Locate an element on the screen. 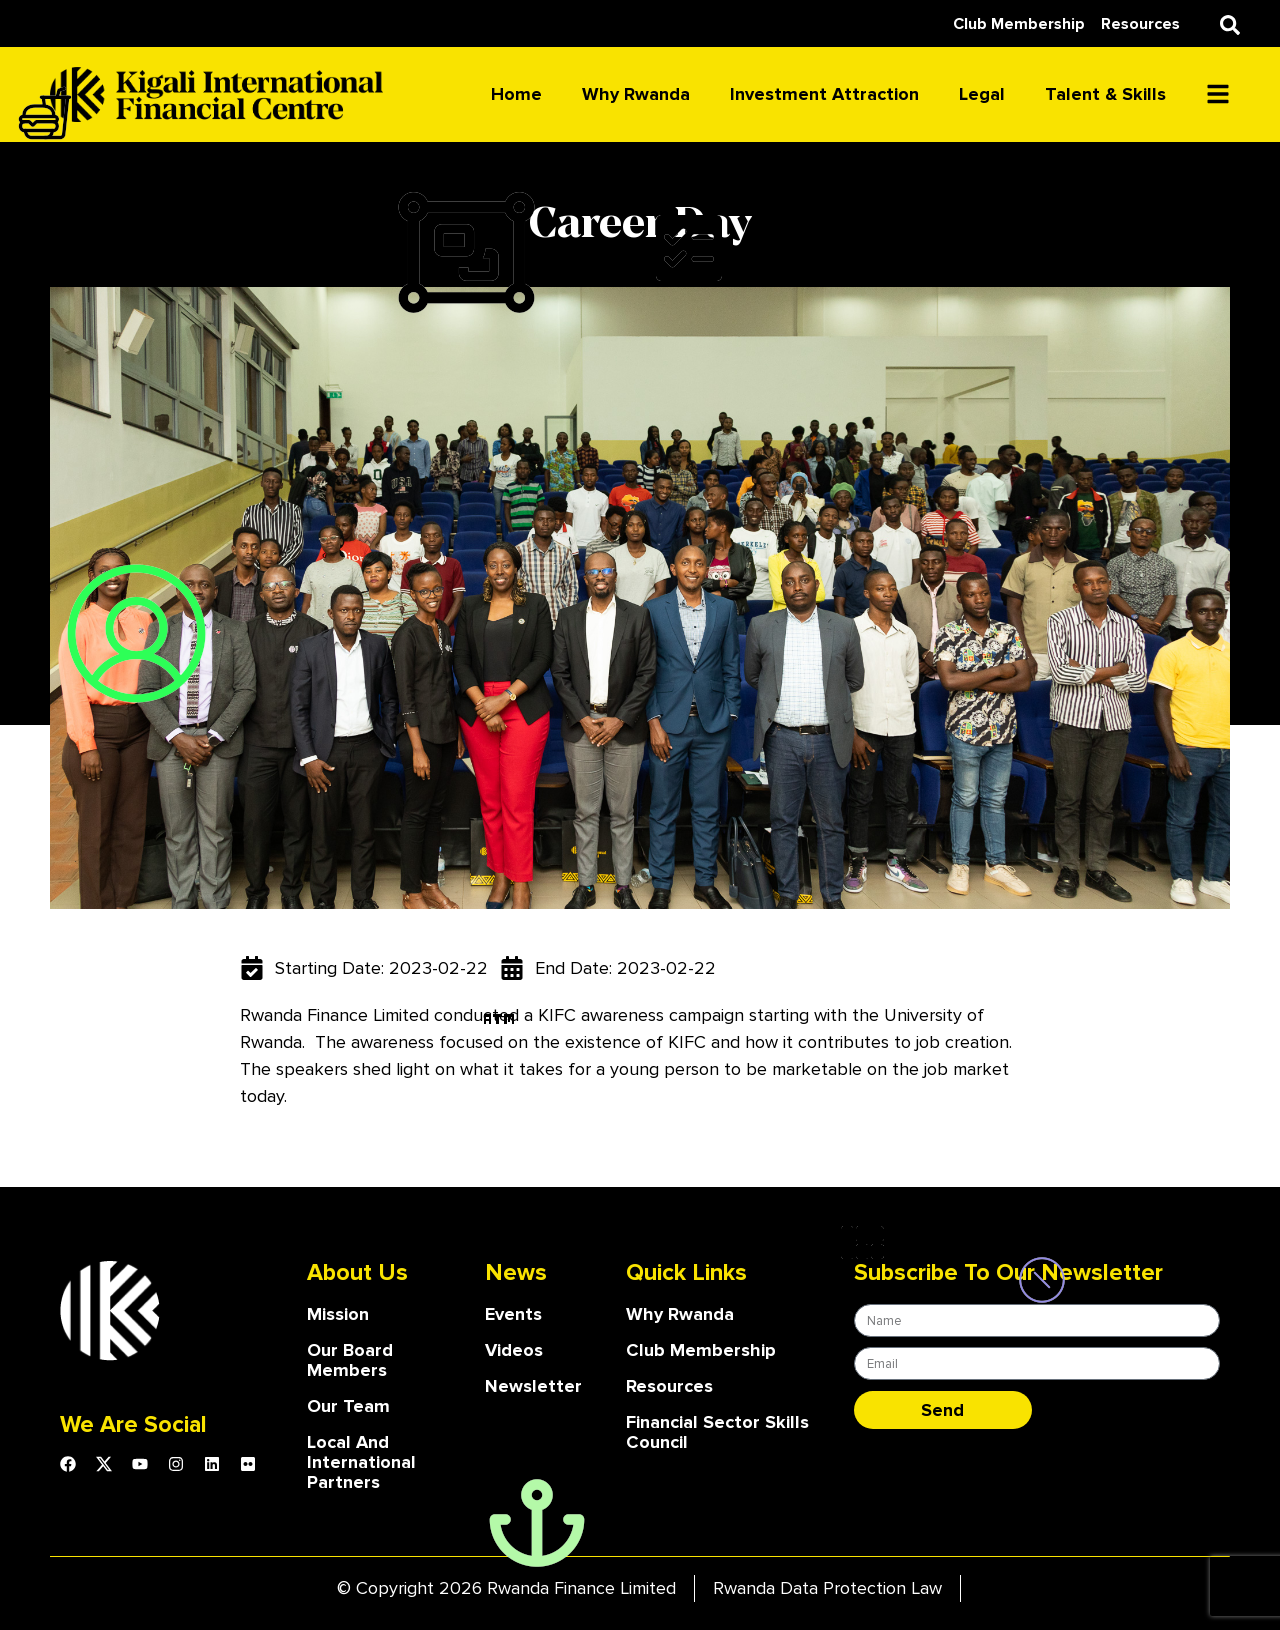 Image resolution: width=1280 pixels, height=1630 pixels. view your profile is located at coordinates (136, 633).